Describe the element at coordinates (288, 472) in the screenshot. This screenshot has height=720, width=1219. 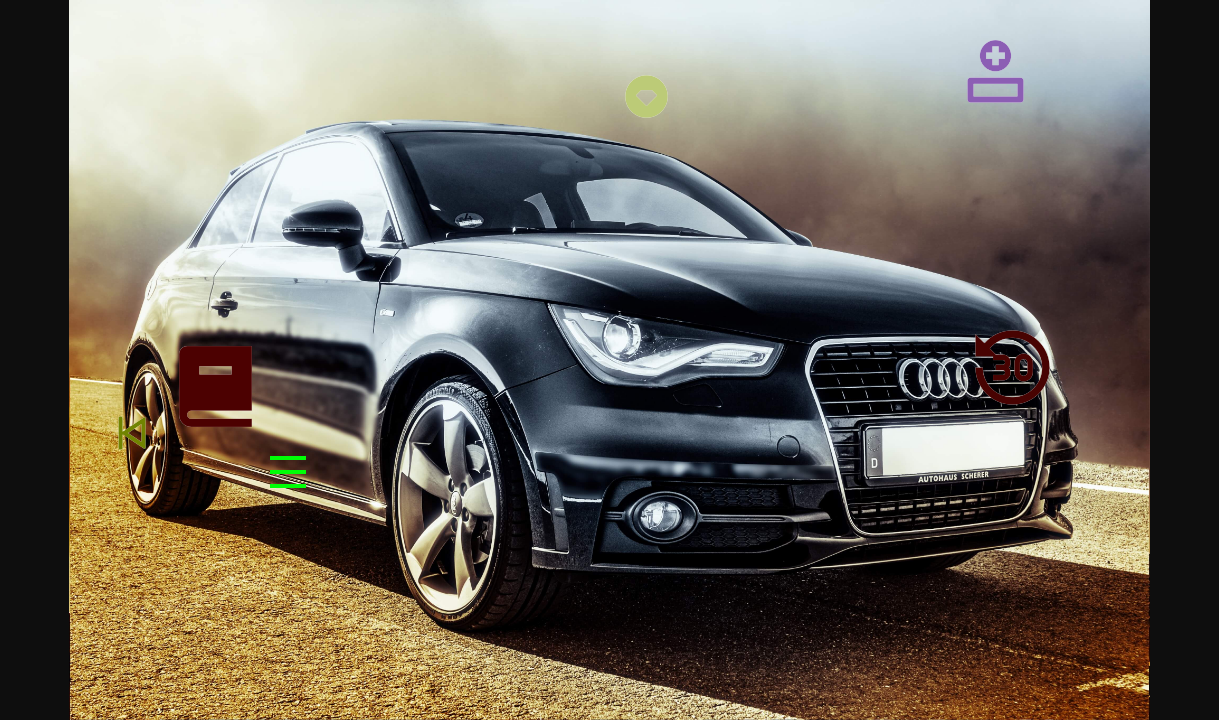
I see `open navigation menu` at that location.